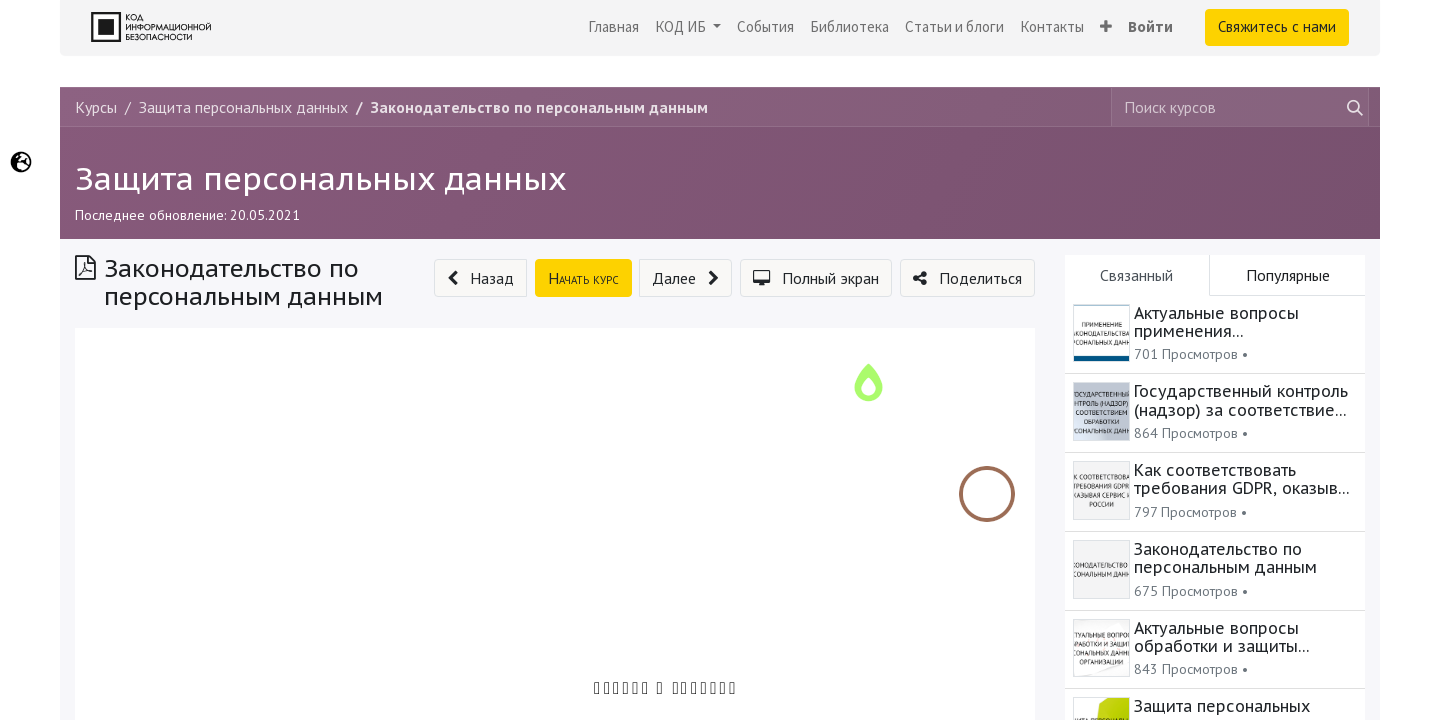 This screenshot has height=720, width=1440. What do you see at coordinates (21, 162) in the screenshot?
I see `switch to international or global settings` at bounding box center [21, 162].